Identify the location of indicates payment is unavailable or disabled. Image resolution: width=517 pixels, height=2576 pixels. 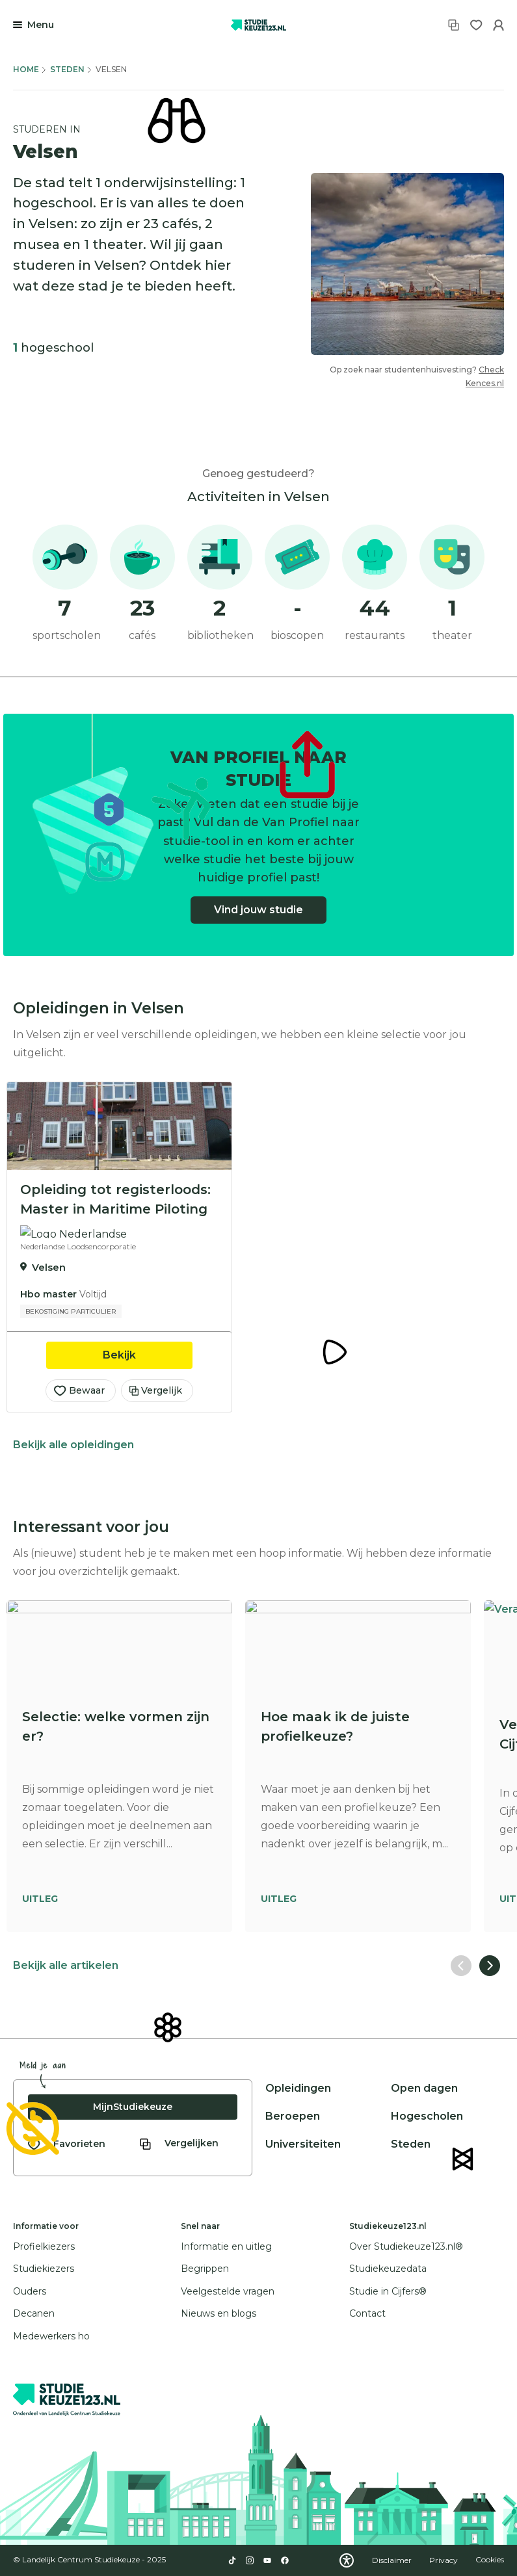
(33, 2128).